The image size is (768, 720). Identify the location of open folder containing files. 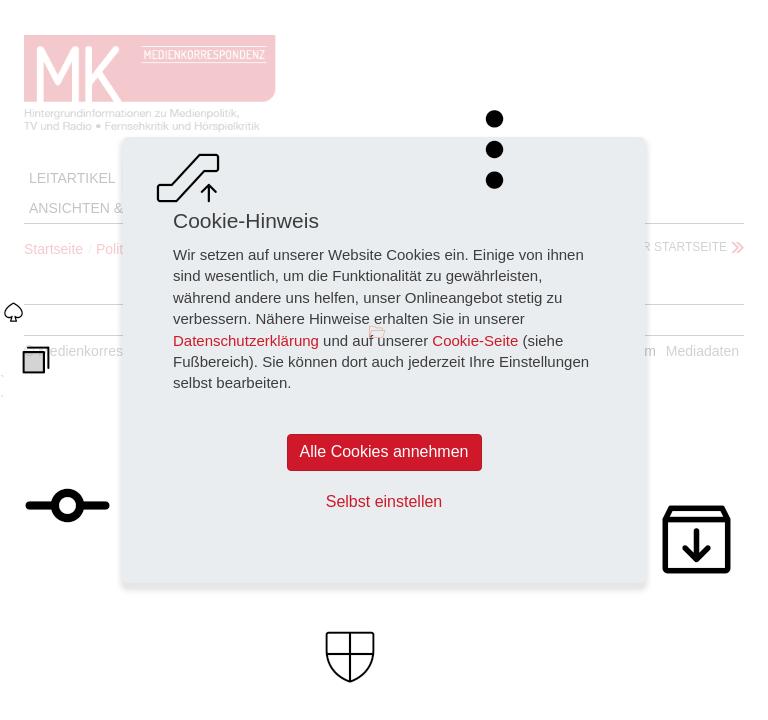
(376, 331).